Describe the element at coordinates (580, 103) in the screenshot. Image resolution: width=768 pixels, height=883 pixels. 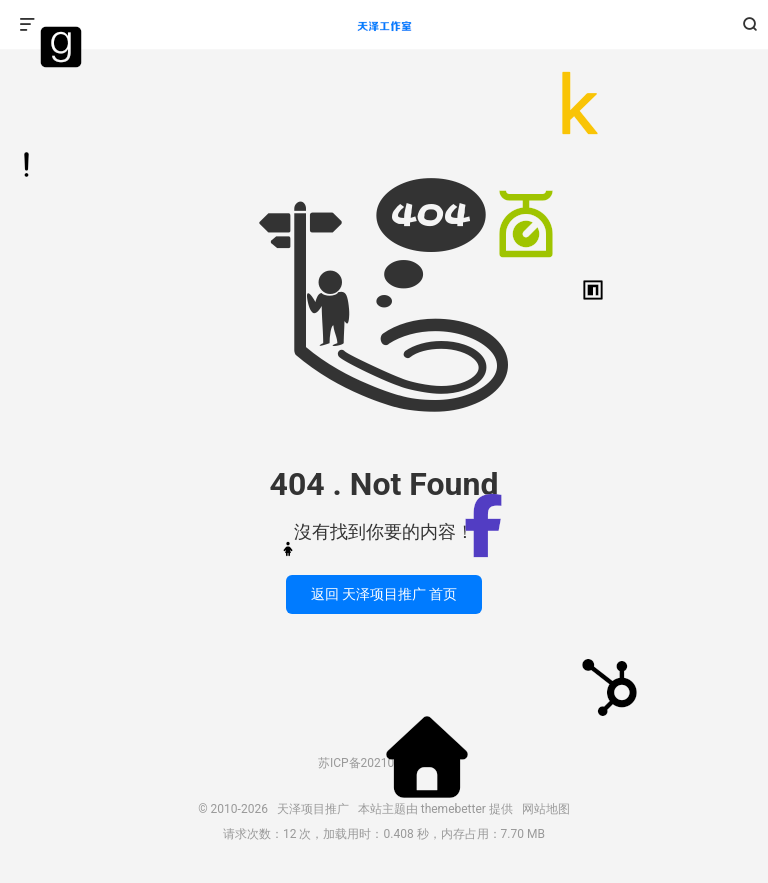
I see `link to kaggle profile or account` at that location.